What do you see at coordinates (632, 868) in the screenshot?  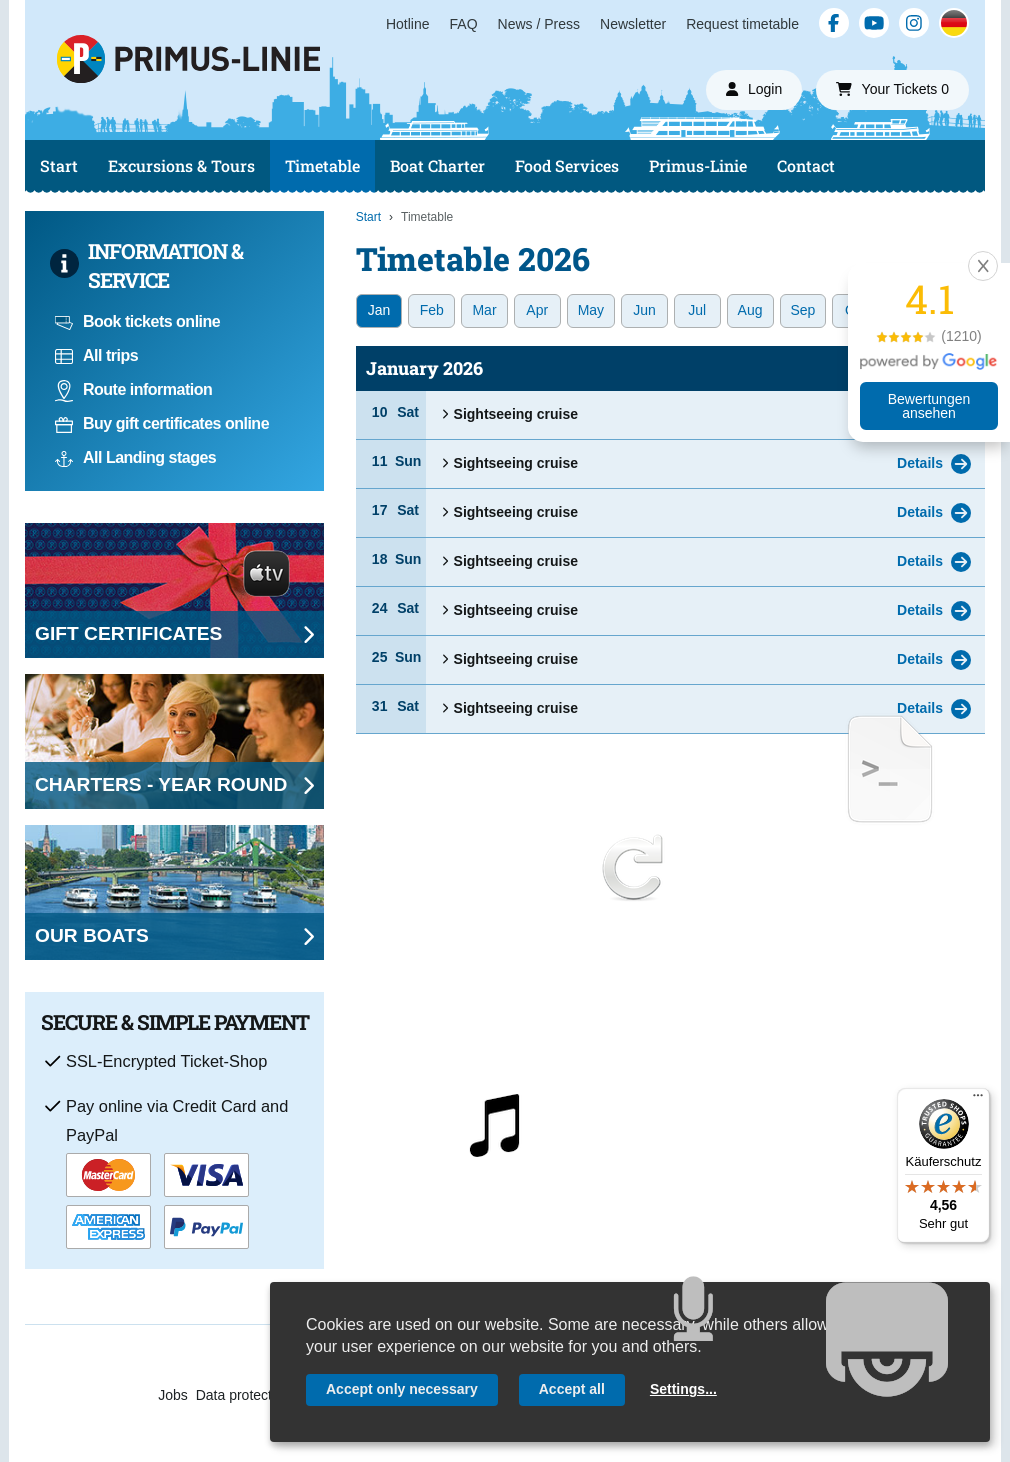 I see `refresh the current view or page` at bounding box center [632, 868].